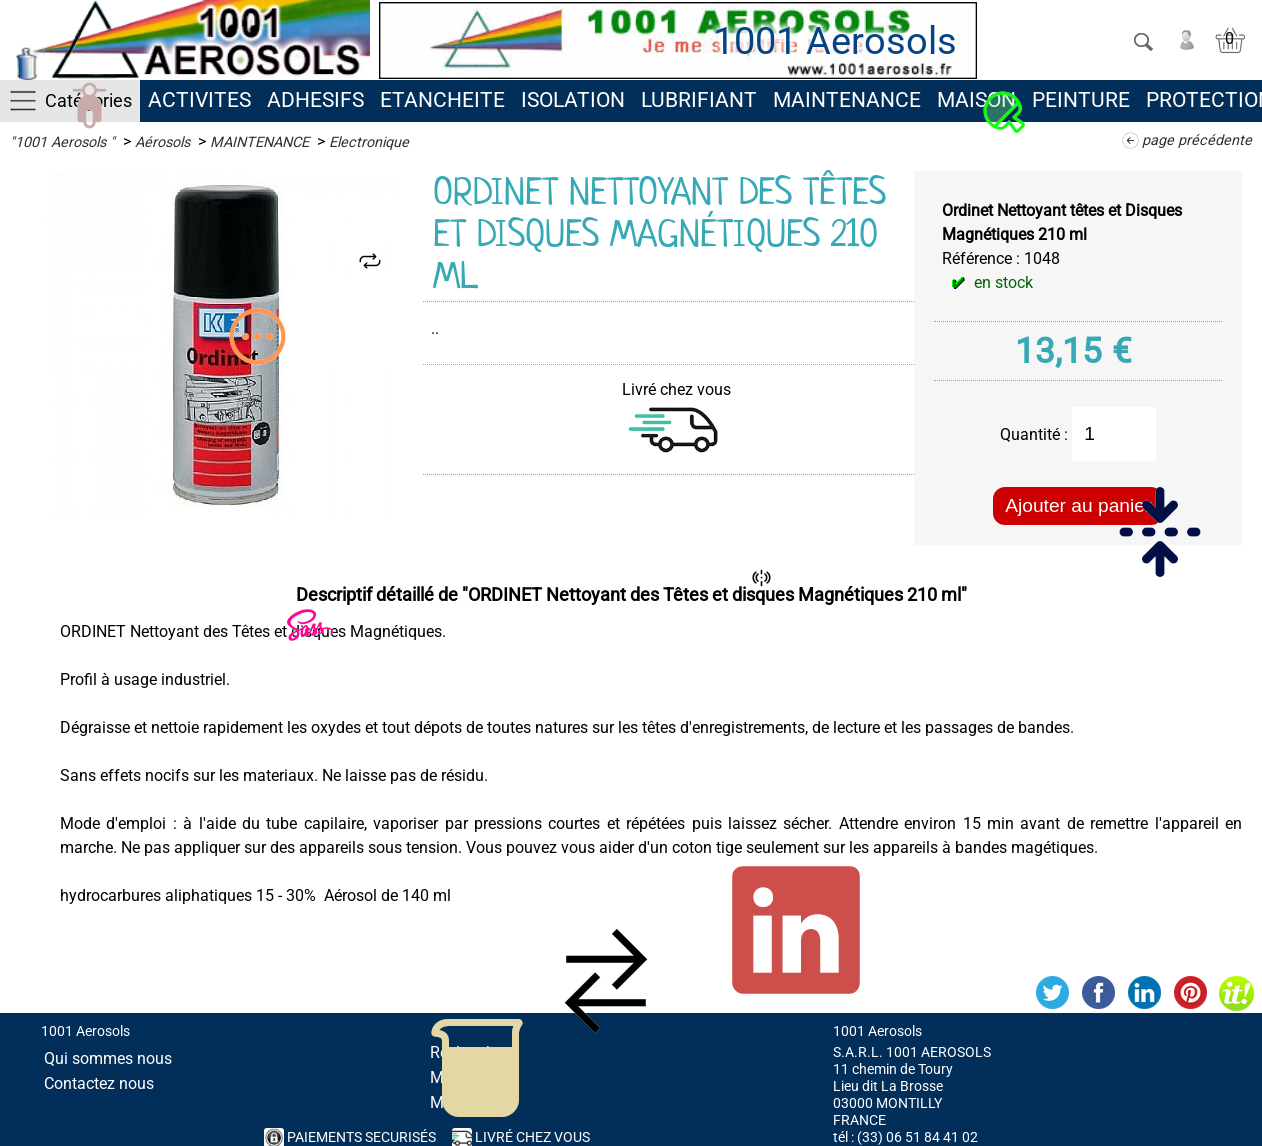  What do you see at coordinates (370, 261) in the screenshot?
I see `enable repeat mode for playback` at bounding box center [370, 261].